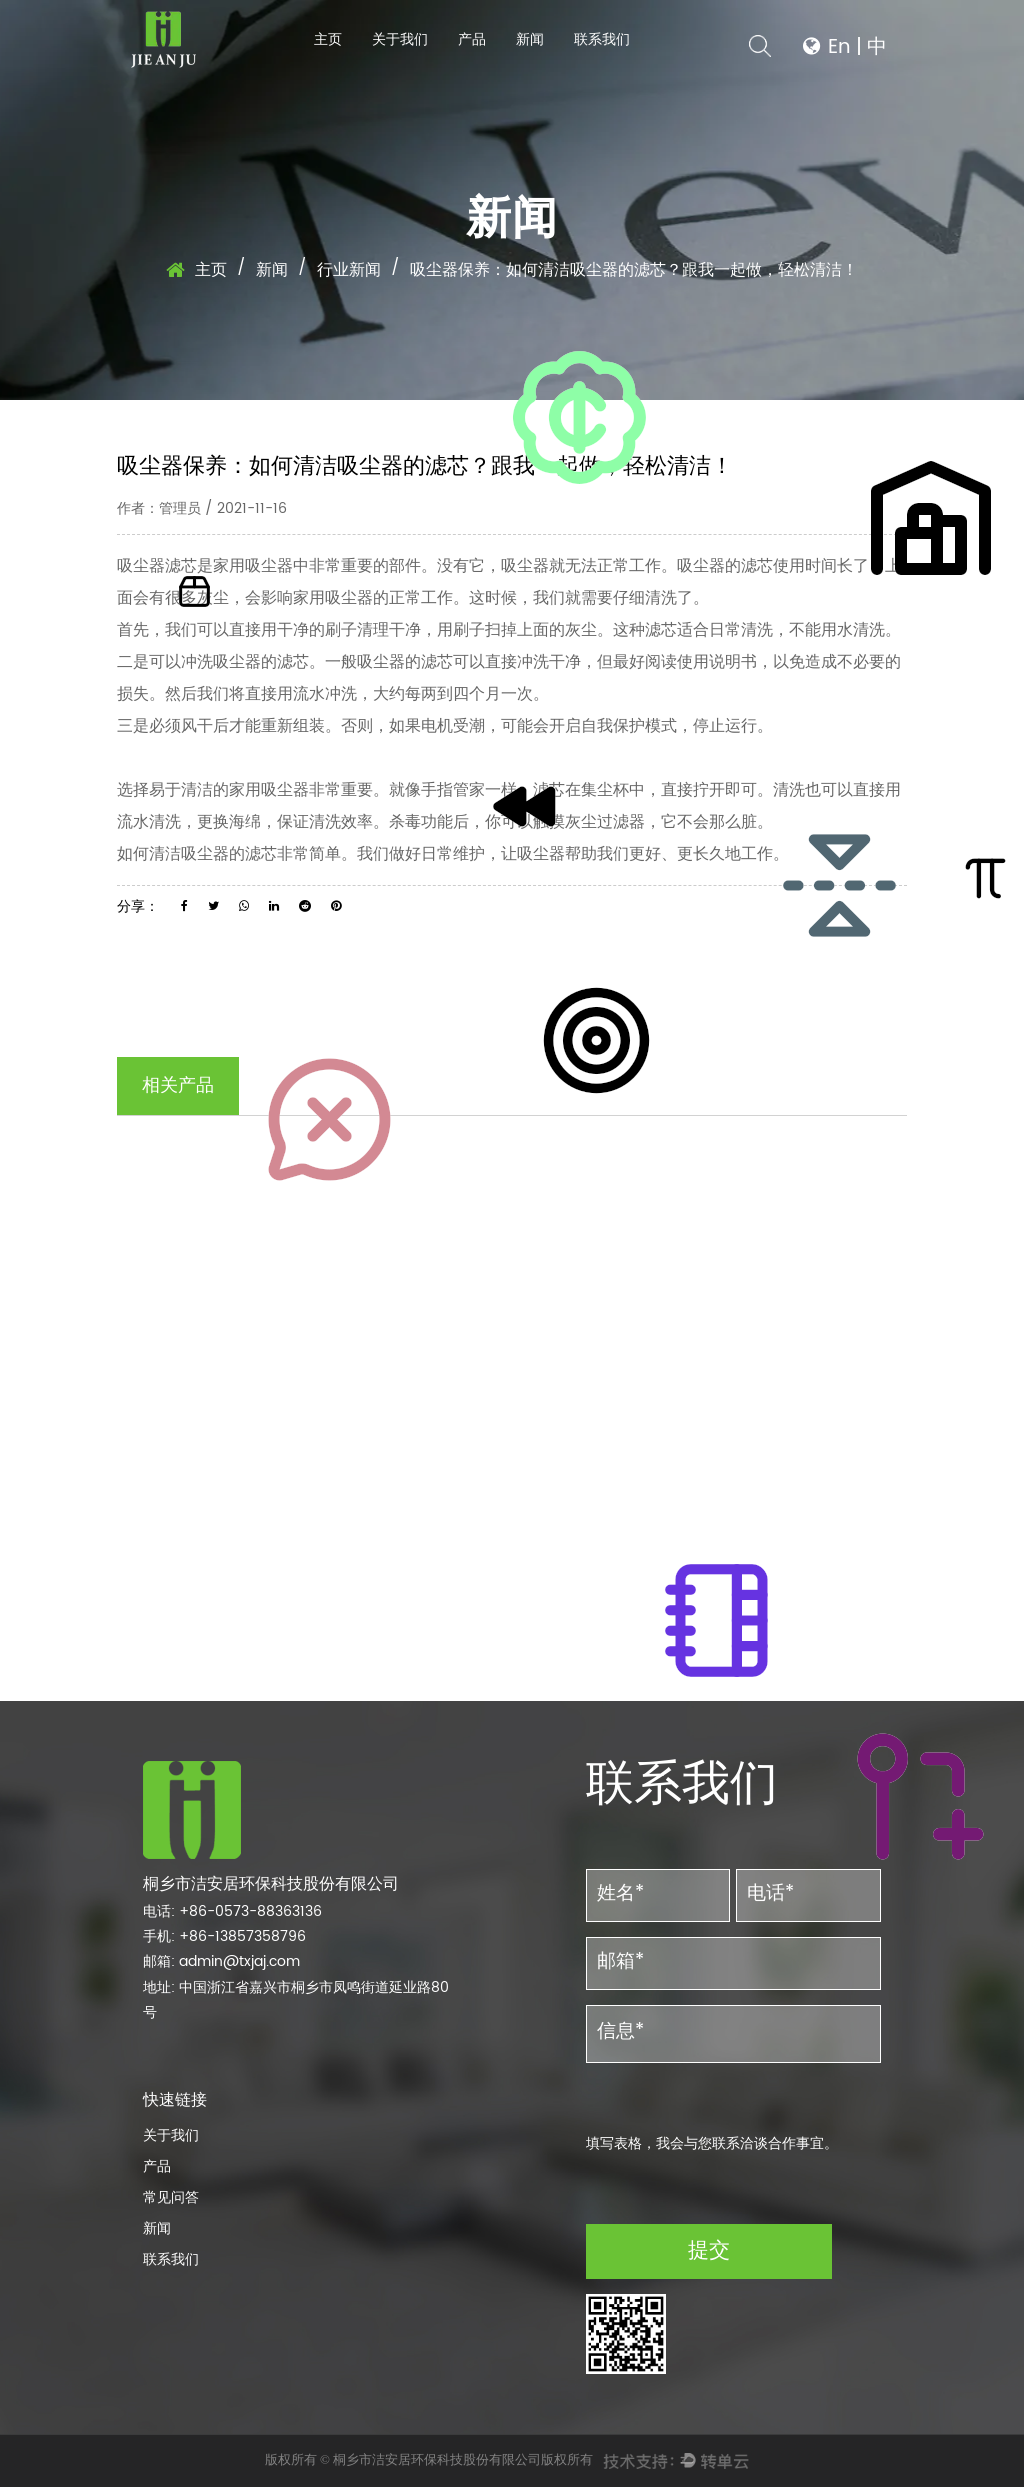 Image resolution: width=1024 pixels, height=2487 pixels. I want to click on view package or shipment details, so click(194, 591).